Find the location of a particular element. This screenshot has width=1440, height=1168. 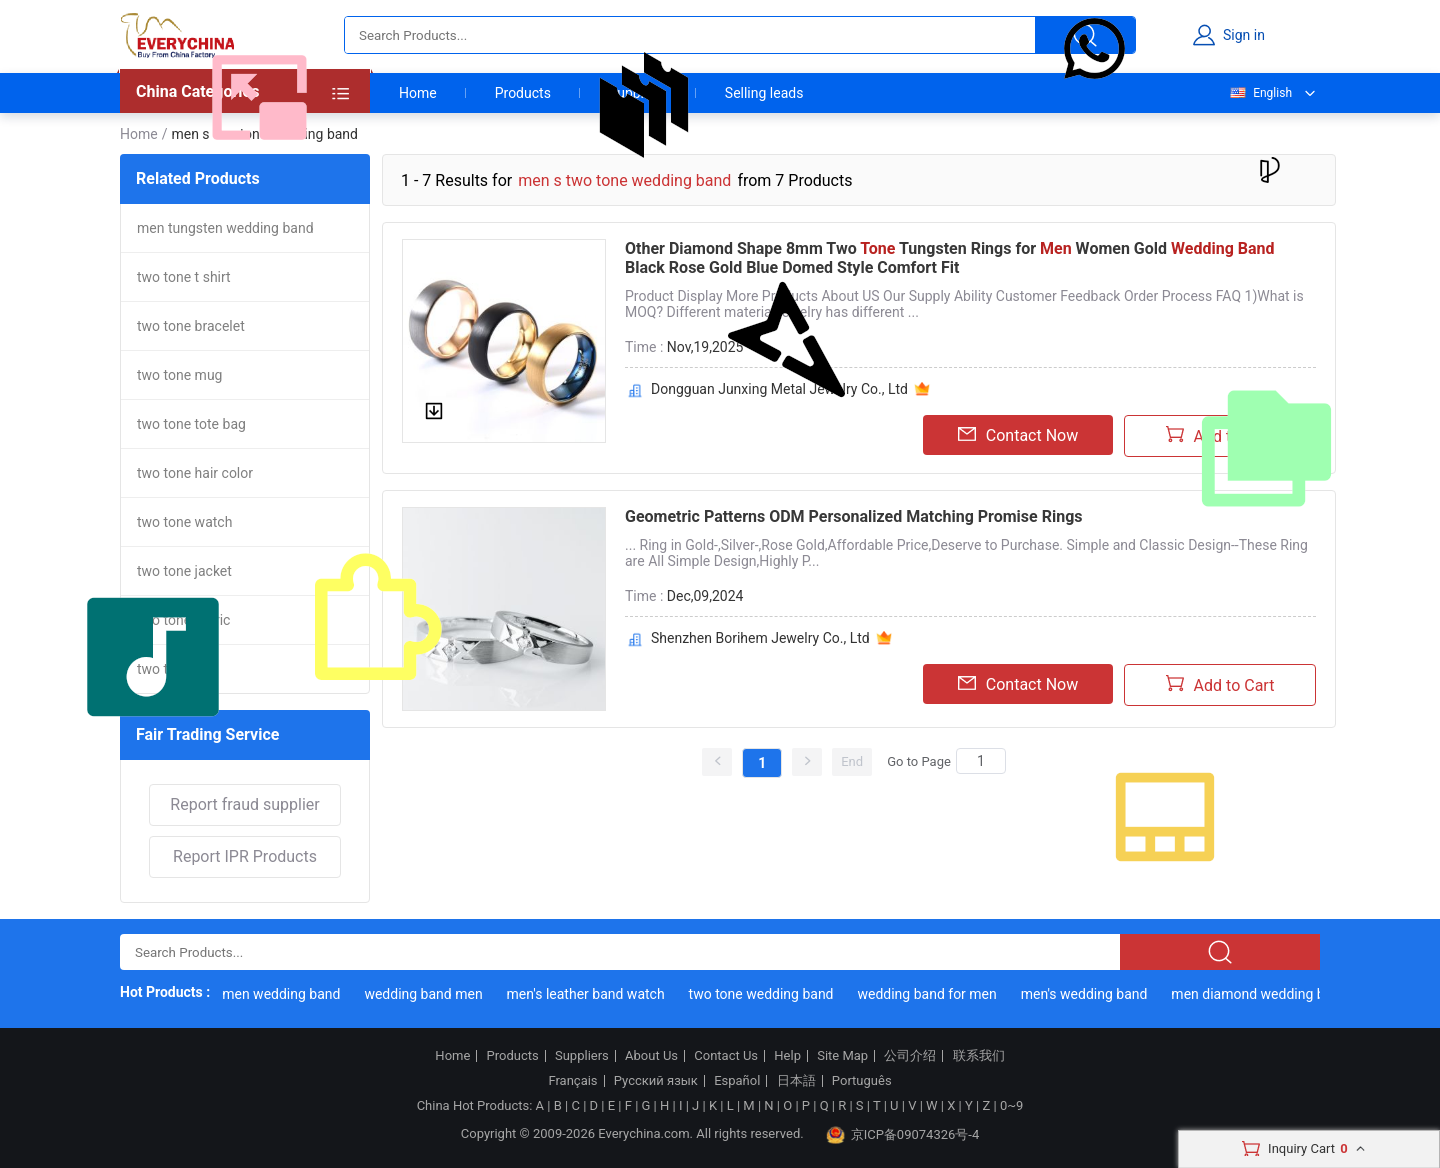

open Progate coding learning platform is located at coordinates (1270, 170).